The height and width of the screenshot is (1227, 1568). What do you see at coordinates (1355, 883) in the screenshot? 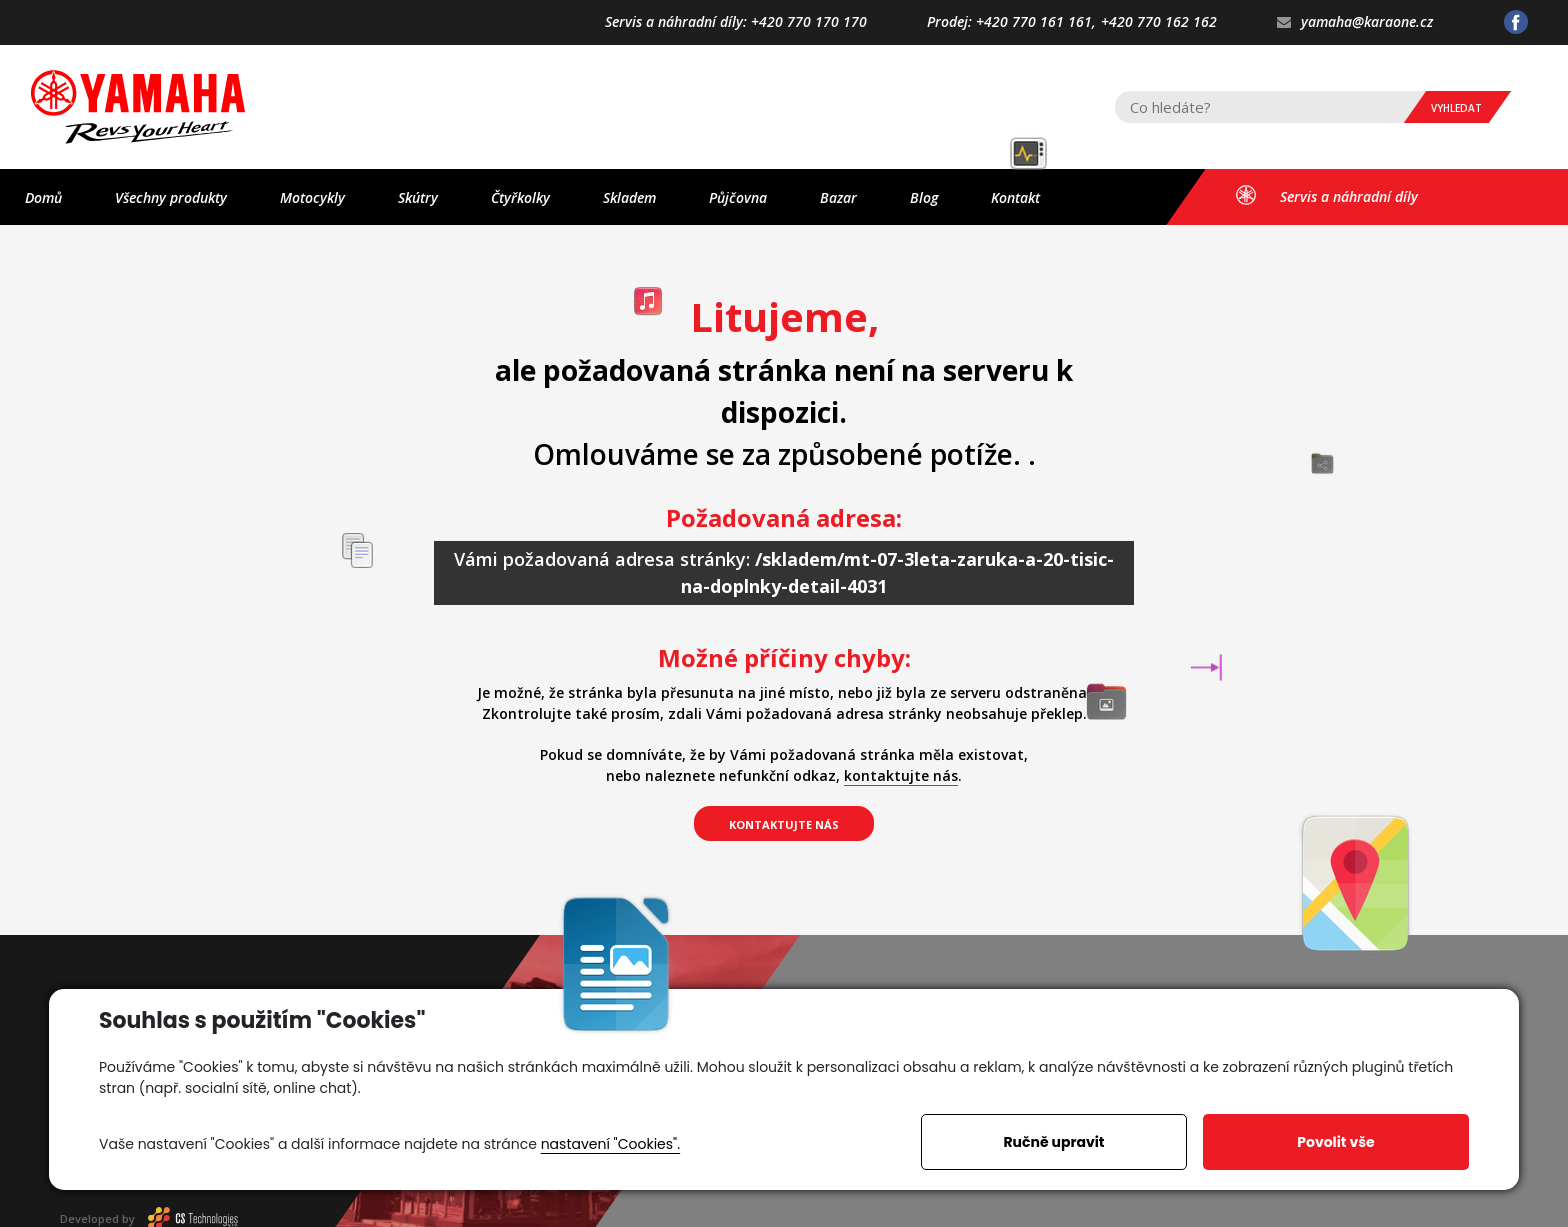
I see `open a GPX file containing GPS route data` at bounding box center [1355, 883].